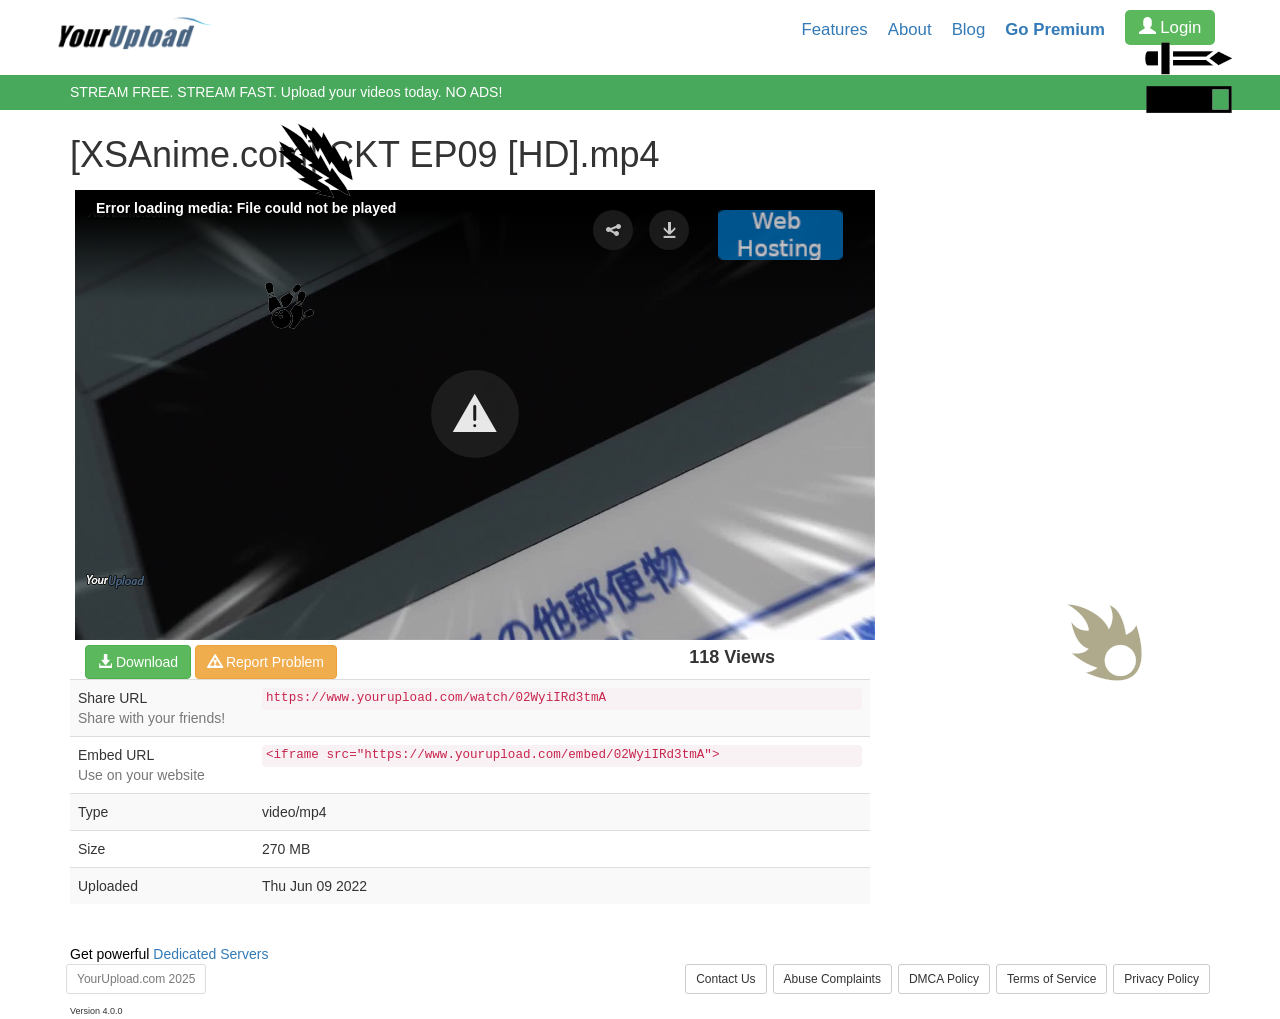 The image size is (1280, 1019). What do you see at coordinates (1189, 76) in the screenshot?
I see `indicates current attack power level` at bounding box center [1189, 76].